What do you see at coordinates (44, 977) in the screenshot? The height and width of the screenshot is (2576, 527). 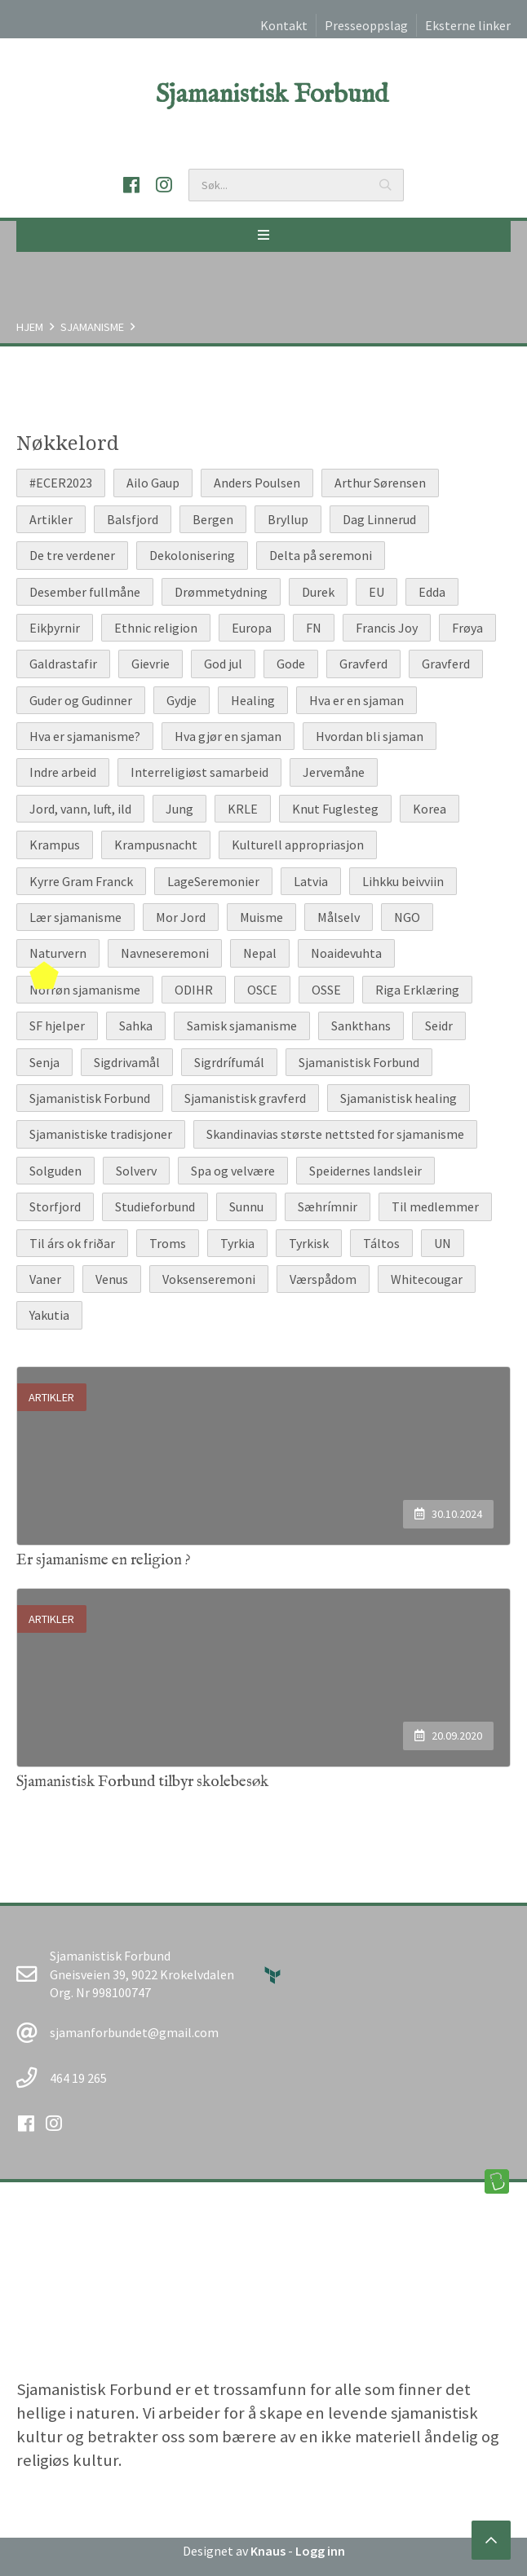 I see `pentagon shape tool for design applications` at bounding box center [44, 977].